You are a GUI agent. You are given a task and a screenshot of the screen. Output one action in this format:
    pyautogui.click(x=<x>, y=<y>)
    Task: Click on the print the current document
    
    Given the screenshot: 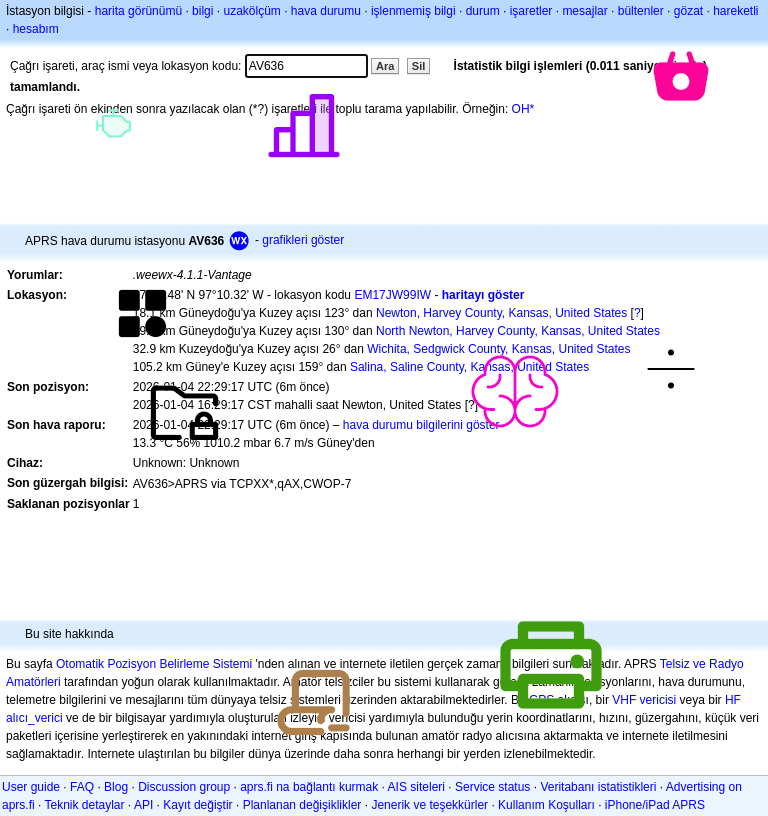 What is the action you would take?
    pyautogui.click(x=551, y=665)
    